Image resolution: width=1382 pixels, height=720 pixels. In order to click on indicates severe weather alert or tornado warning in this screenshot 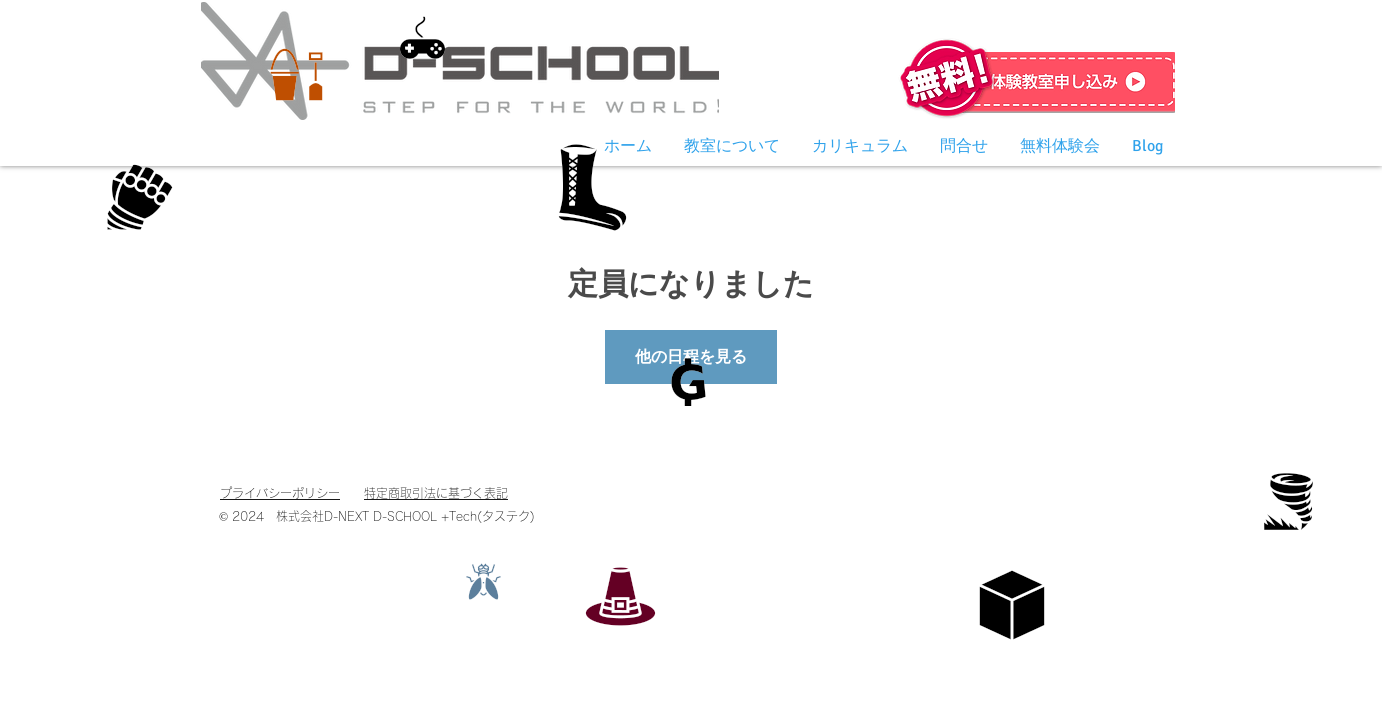, I will do `click(1292, 501)`.